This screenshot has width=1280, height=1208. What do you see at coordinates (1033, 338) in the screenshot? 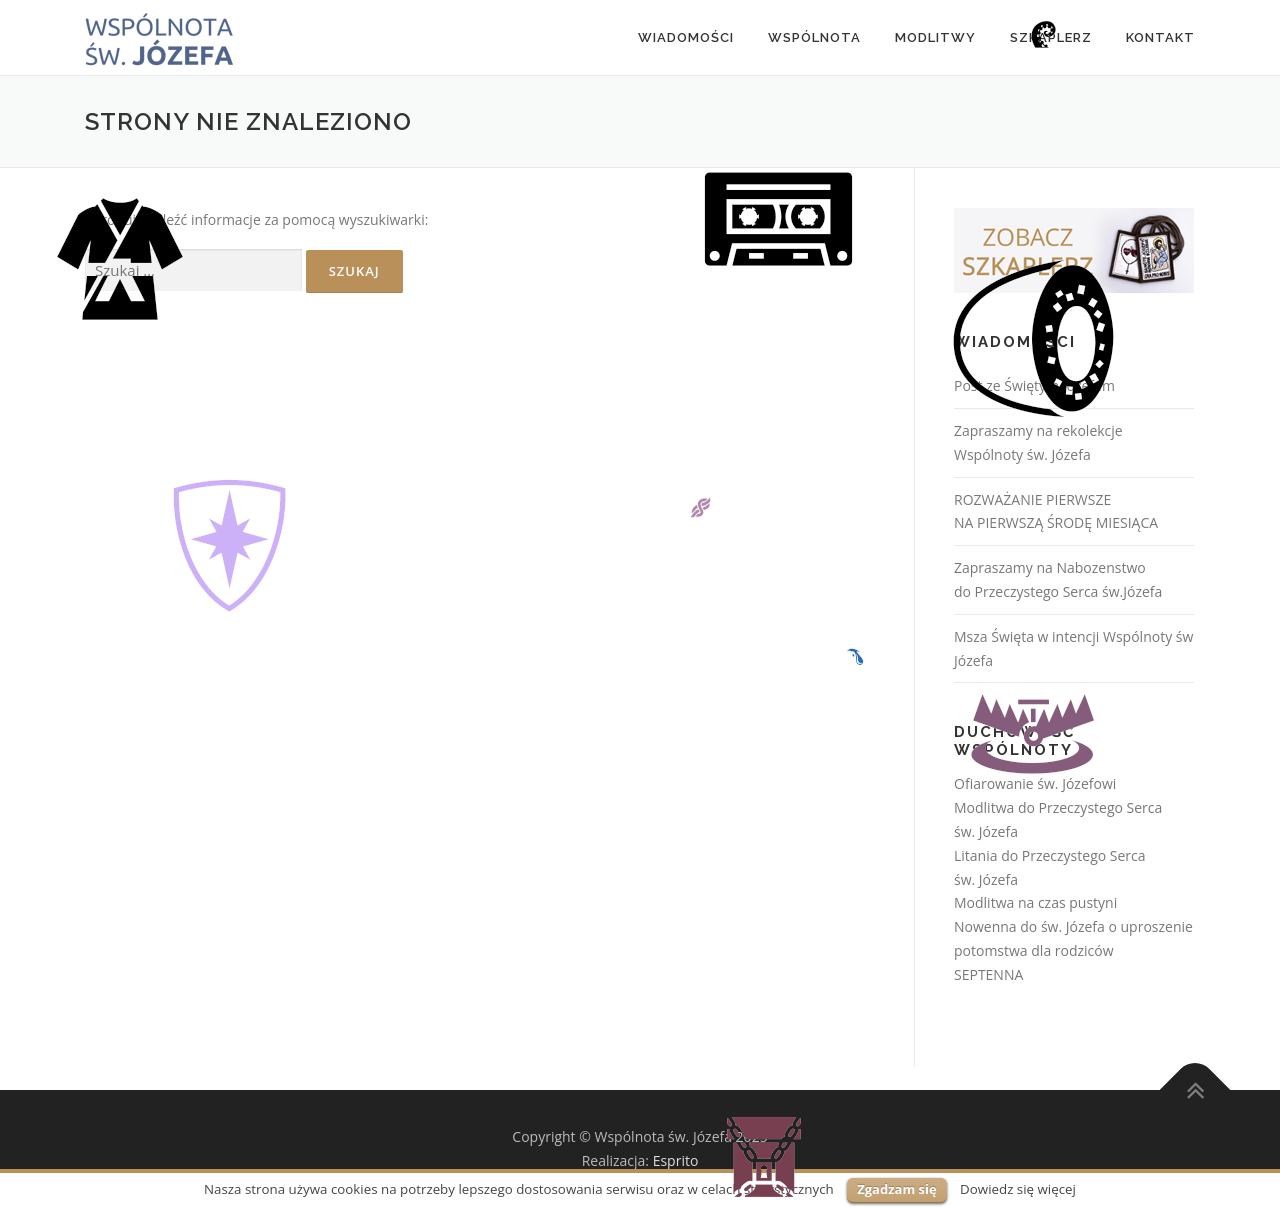
I see `kiwi fruit item in a food or cooking game` at bounding box center [1033, 338].